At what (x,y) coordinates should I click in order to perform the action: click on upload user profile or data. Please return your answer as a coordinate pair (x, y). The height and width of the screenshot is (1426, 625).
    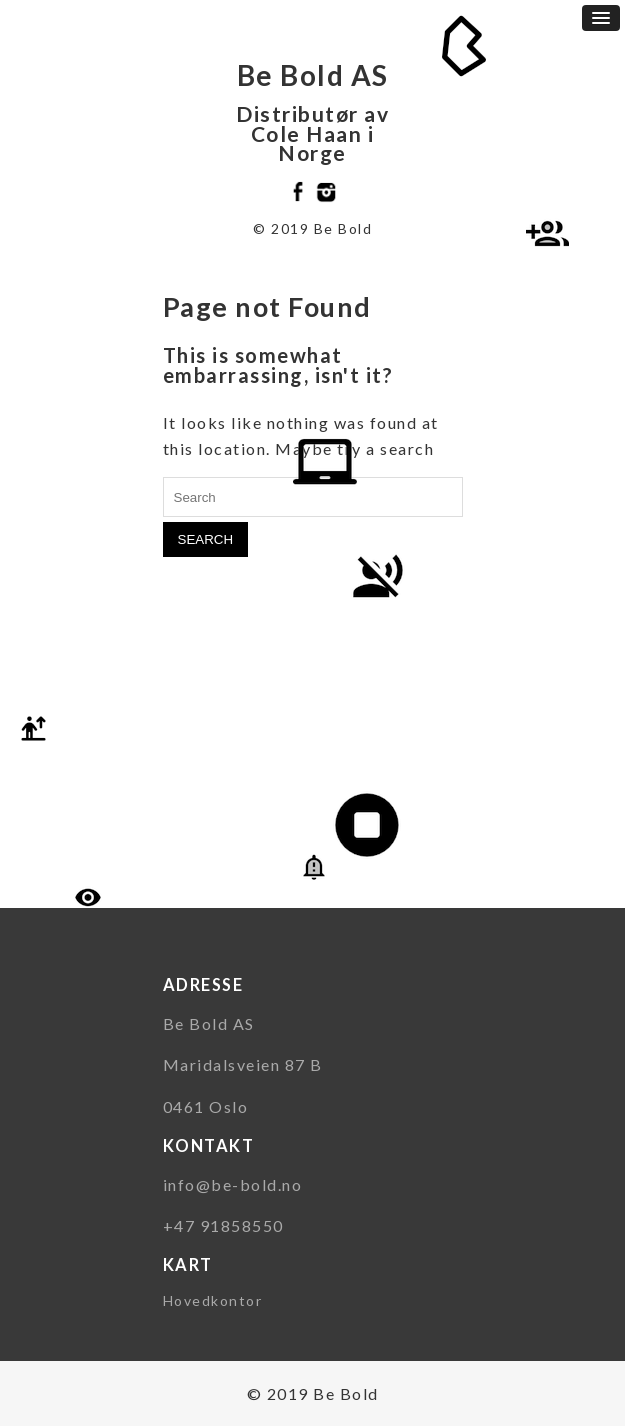
    Looking at the image, I should click on (33, 728).